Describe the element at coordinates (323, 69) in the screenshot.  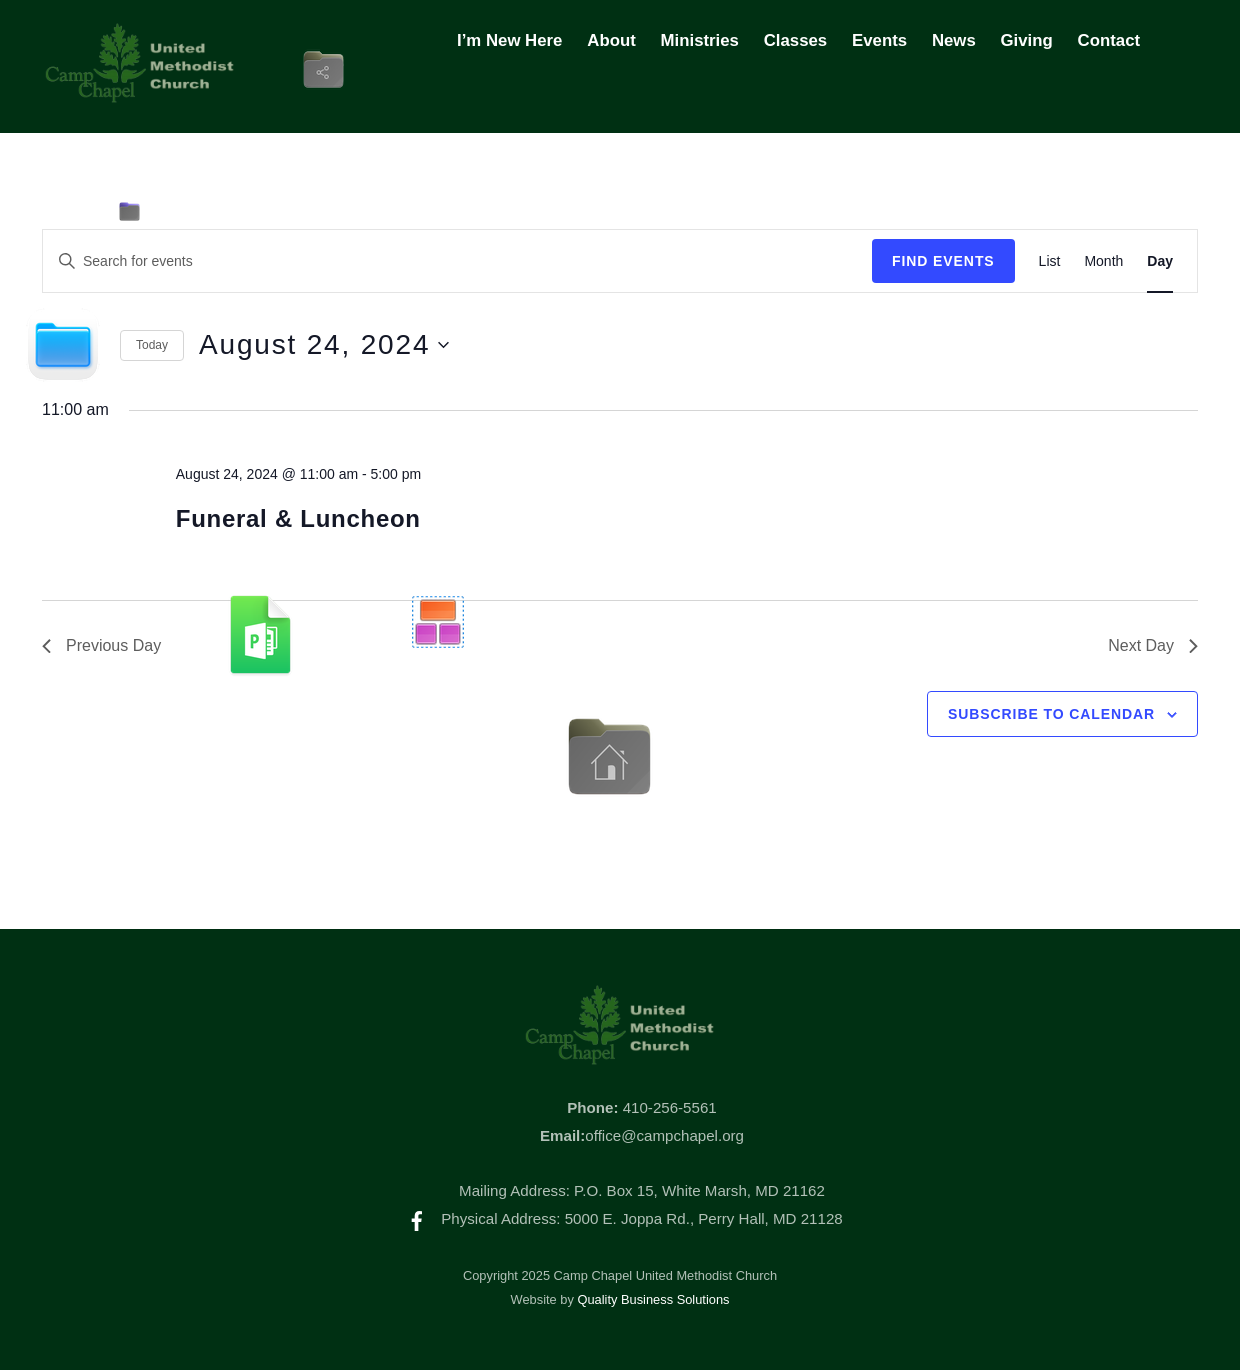
I see `access your public shared files folder` at that location.